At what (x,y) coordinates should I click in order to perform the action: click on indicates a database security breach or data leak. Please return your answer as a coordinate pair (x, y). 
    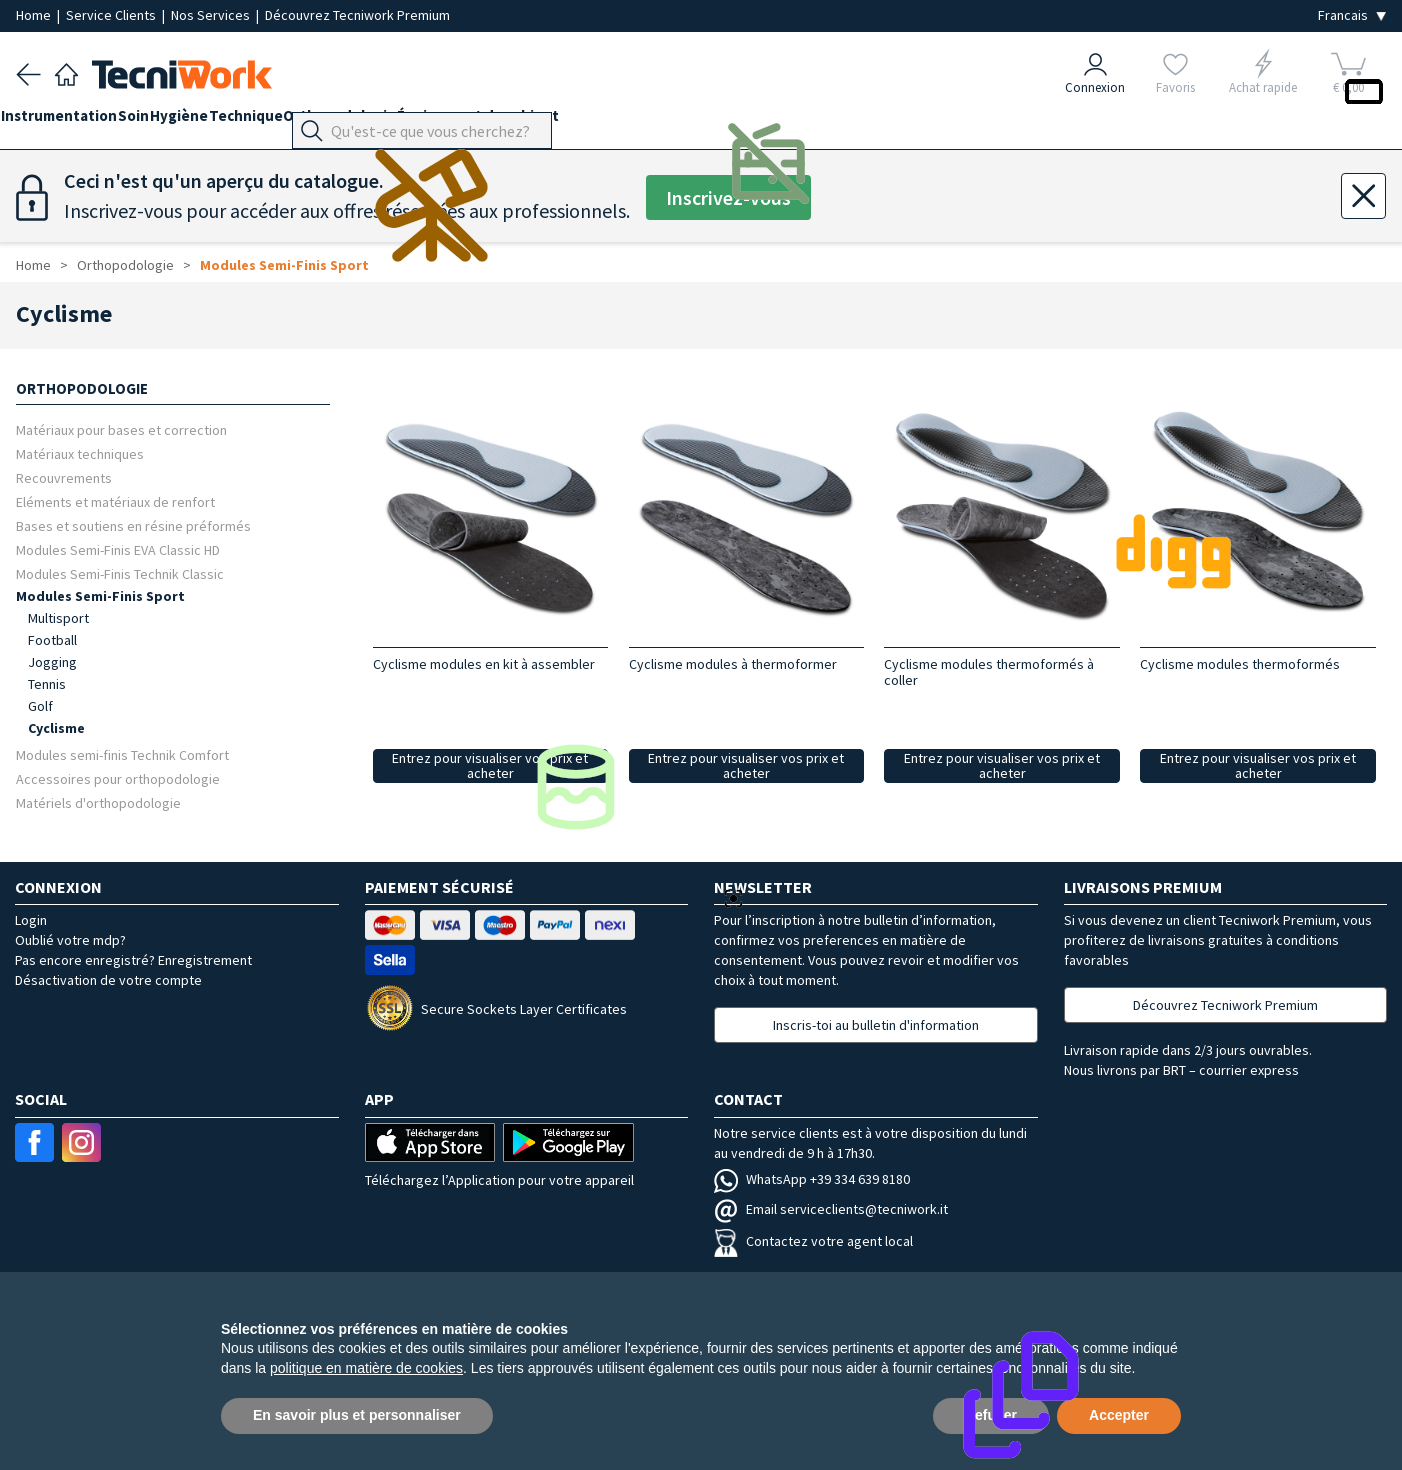
    Looking at the image, I should click on (576, 787).